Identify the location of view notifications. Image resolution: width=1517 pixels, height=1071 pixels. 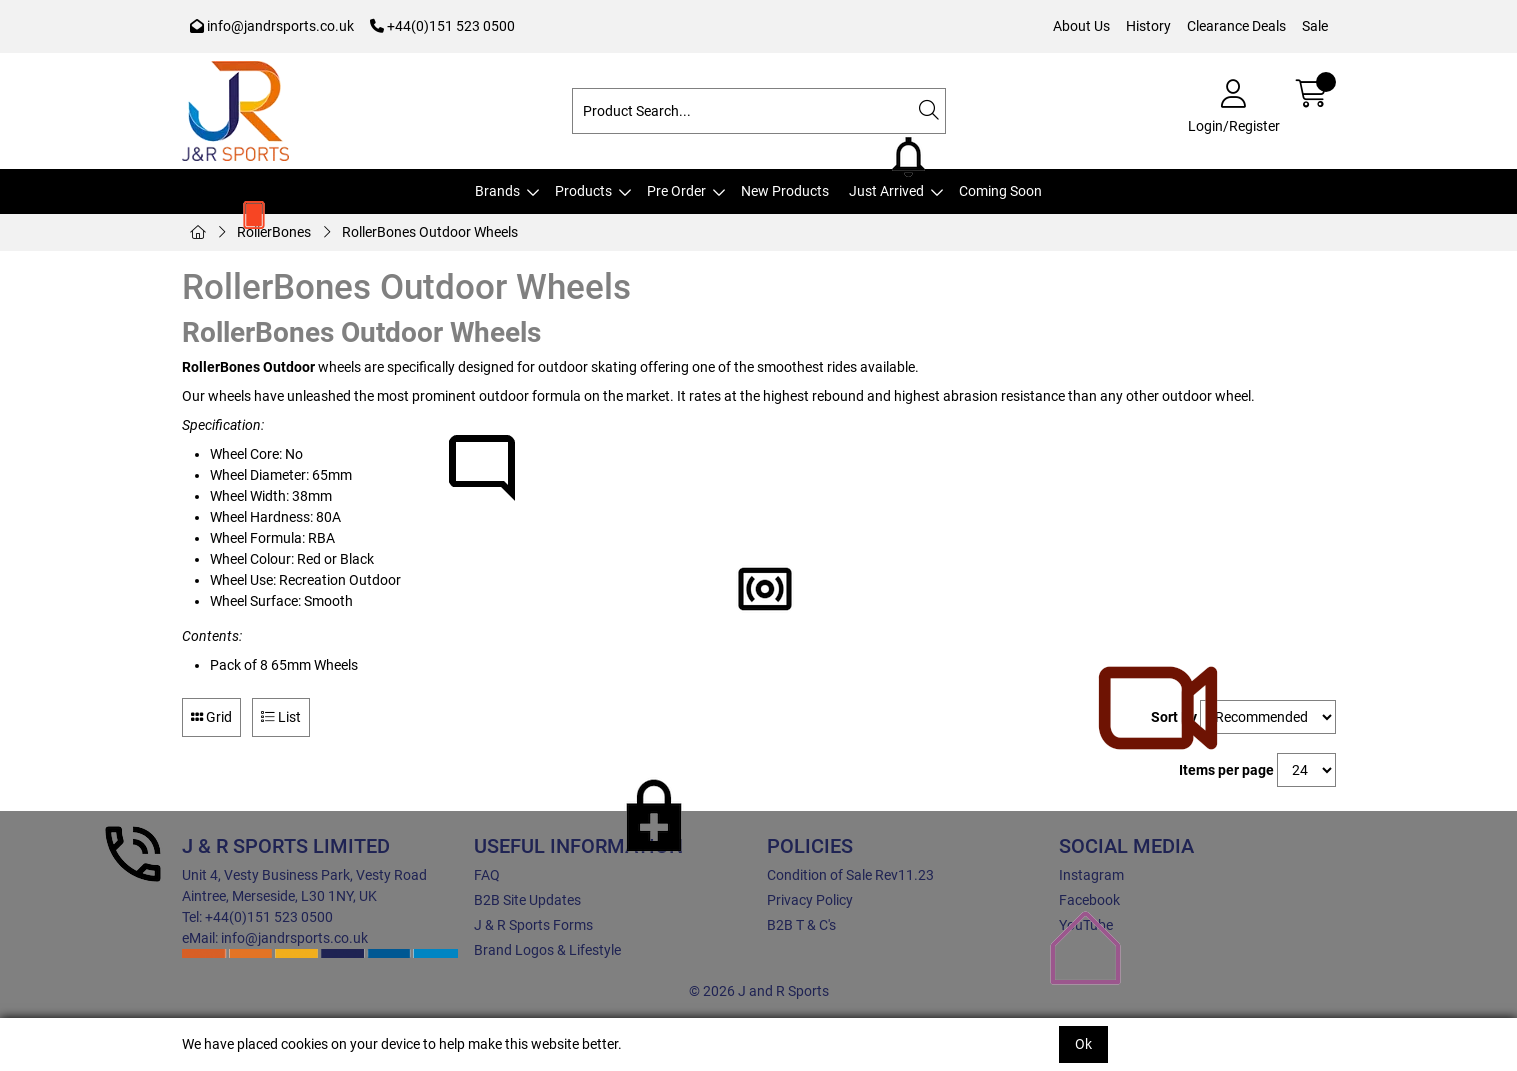
(908, 156).